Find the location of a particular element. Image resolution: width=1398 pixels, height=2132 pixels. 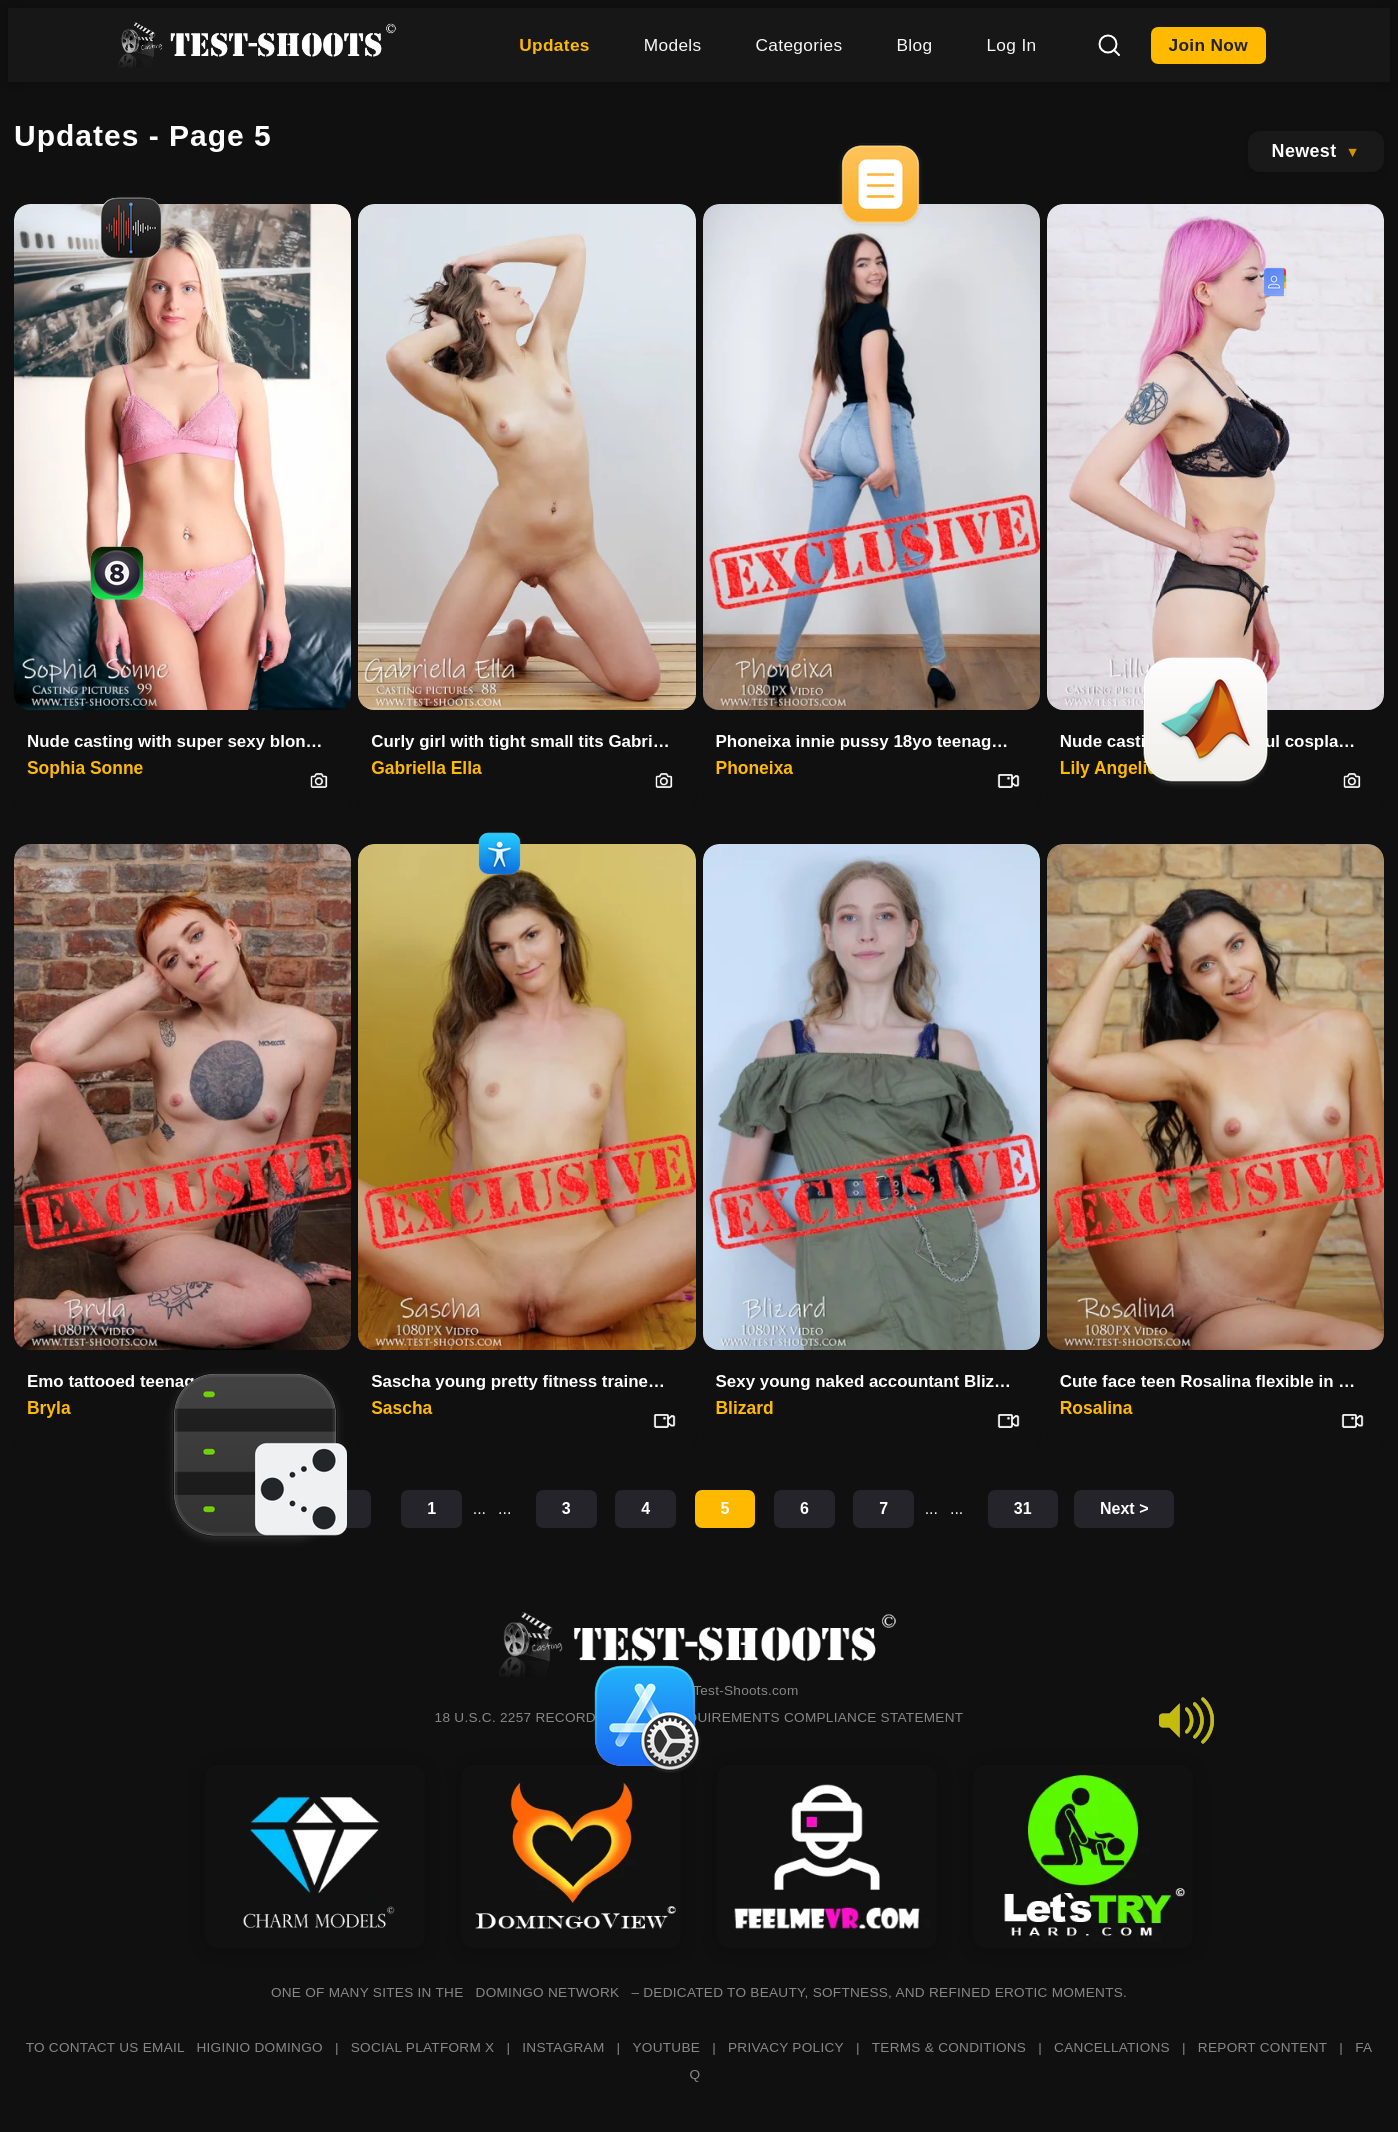

open MATLAB application is located at coordinates (1205, 719).